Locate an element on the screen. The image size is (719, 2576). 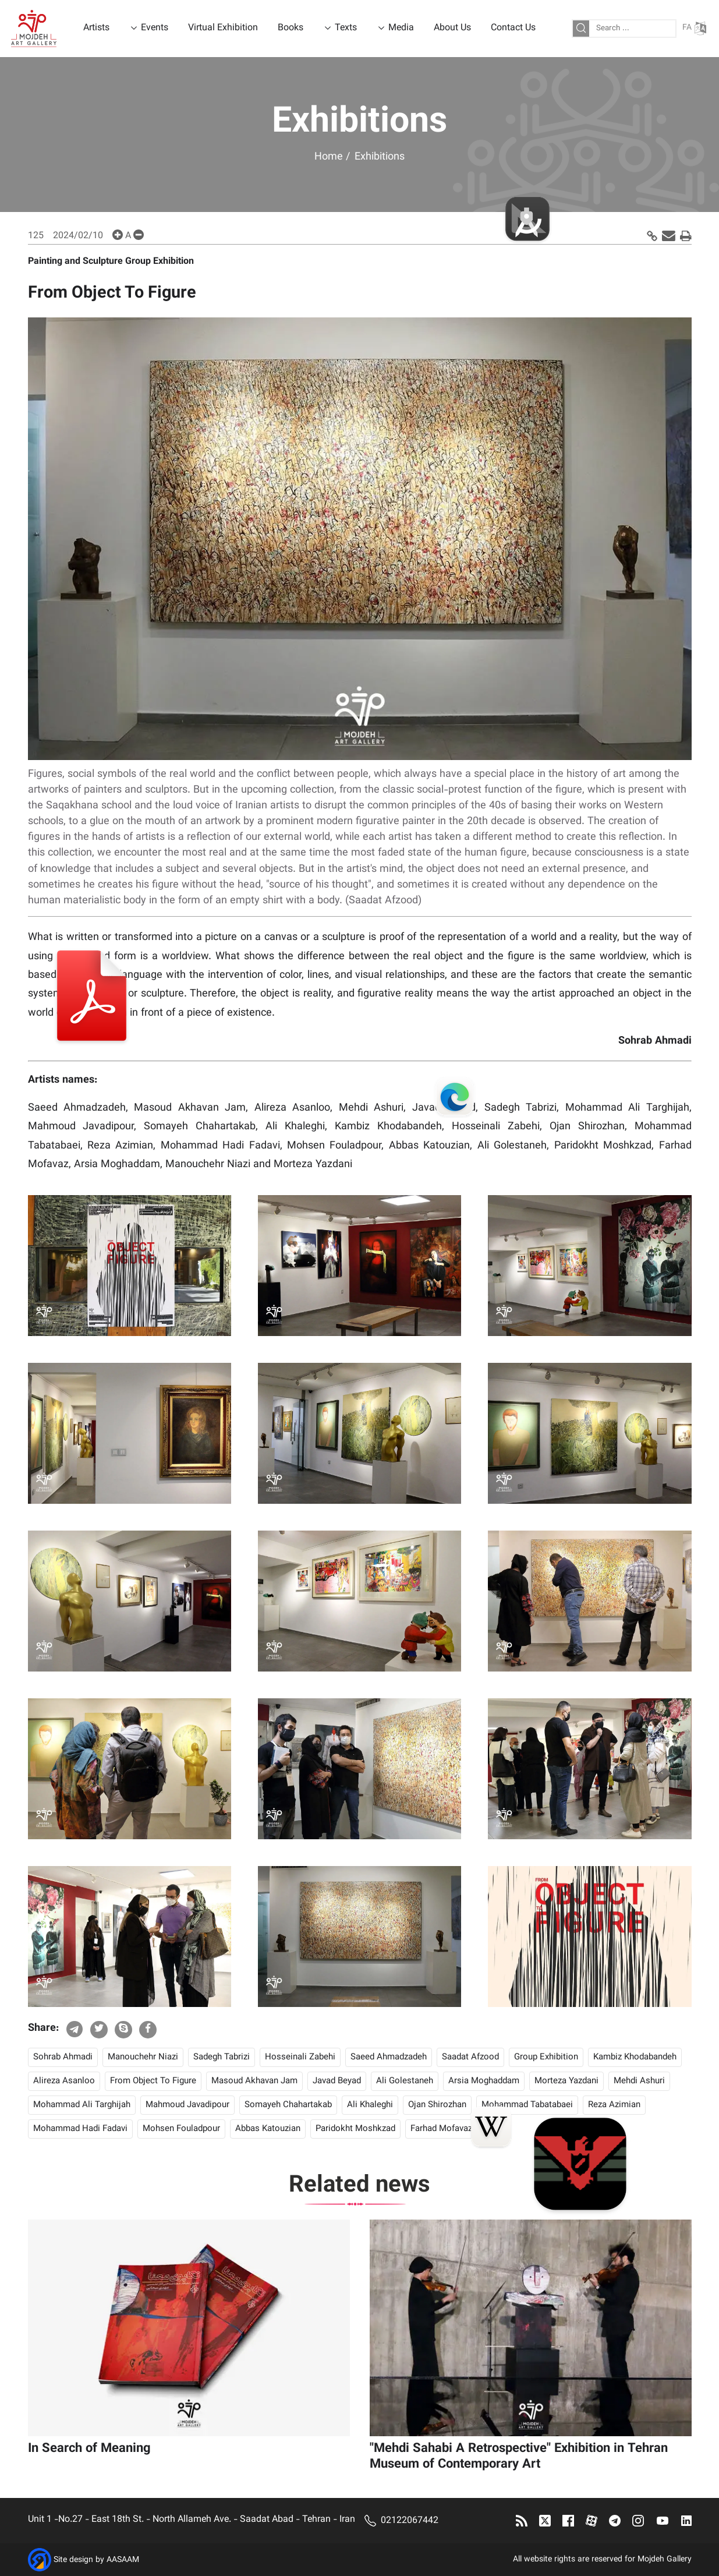
open microsoft edge browser is located at coordinates (455, 1097).